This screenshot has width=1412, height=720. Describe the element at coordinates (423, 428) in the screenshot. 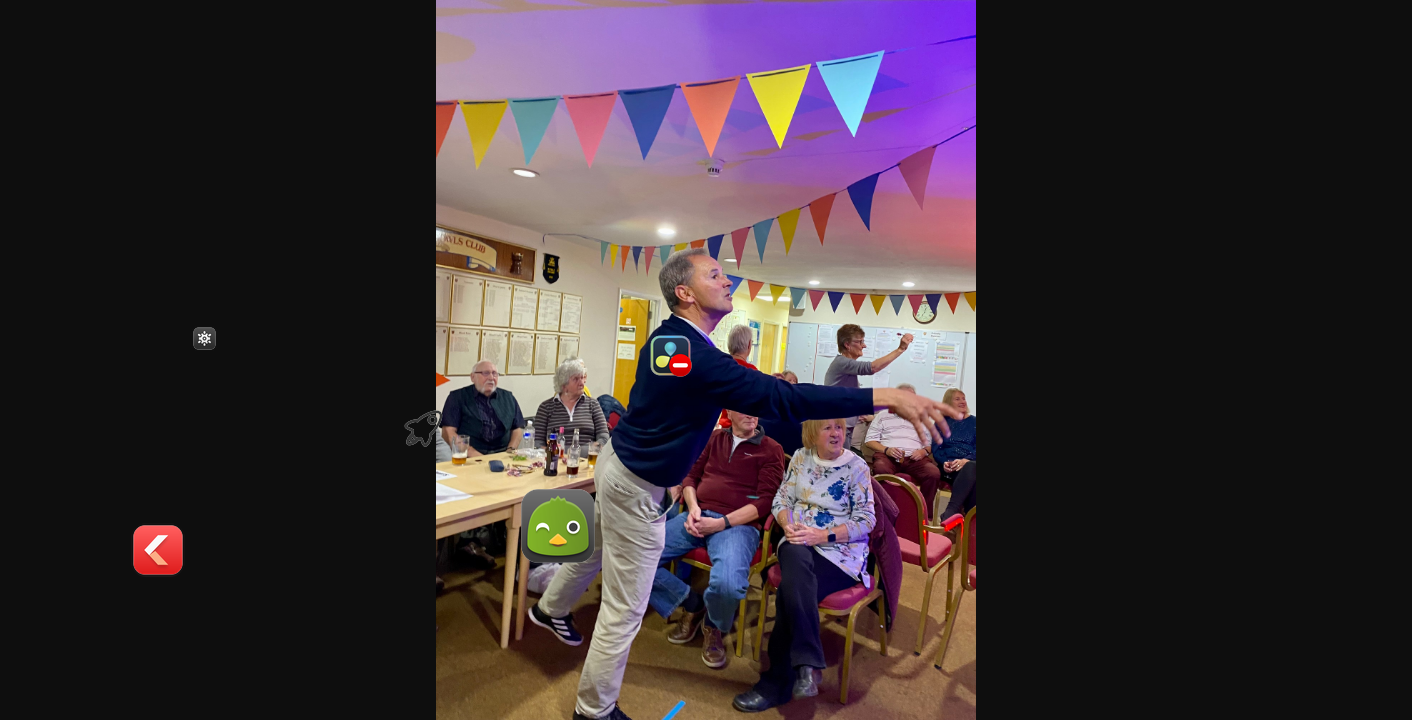

I see `launch applications or open app drawer` at that location.